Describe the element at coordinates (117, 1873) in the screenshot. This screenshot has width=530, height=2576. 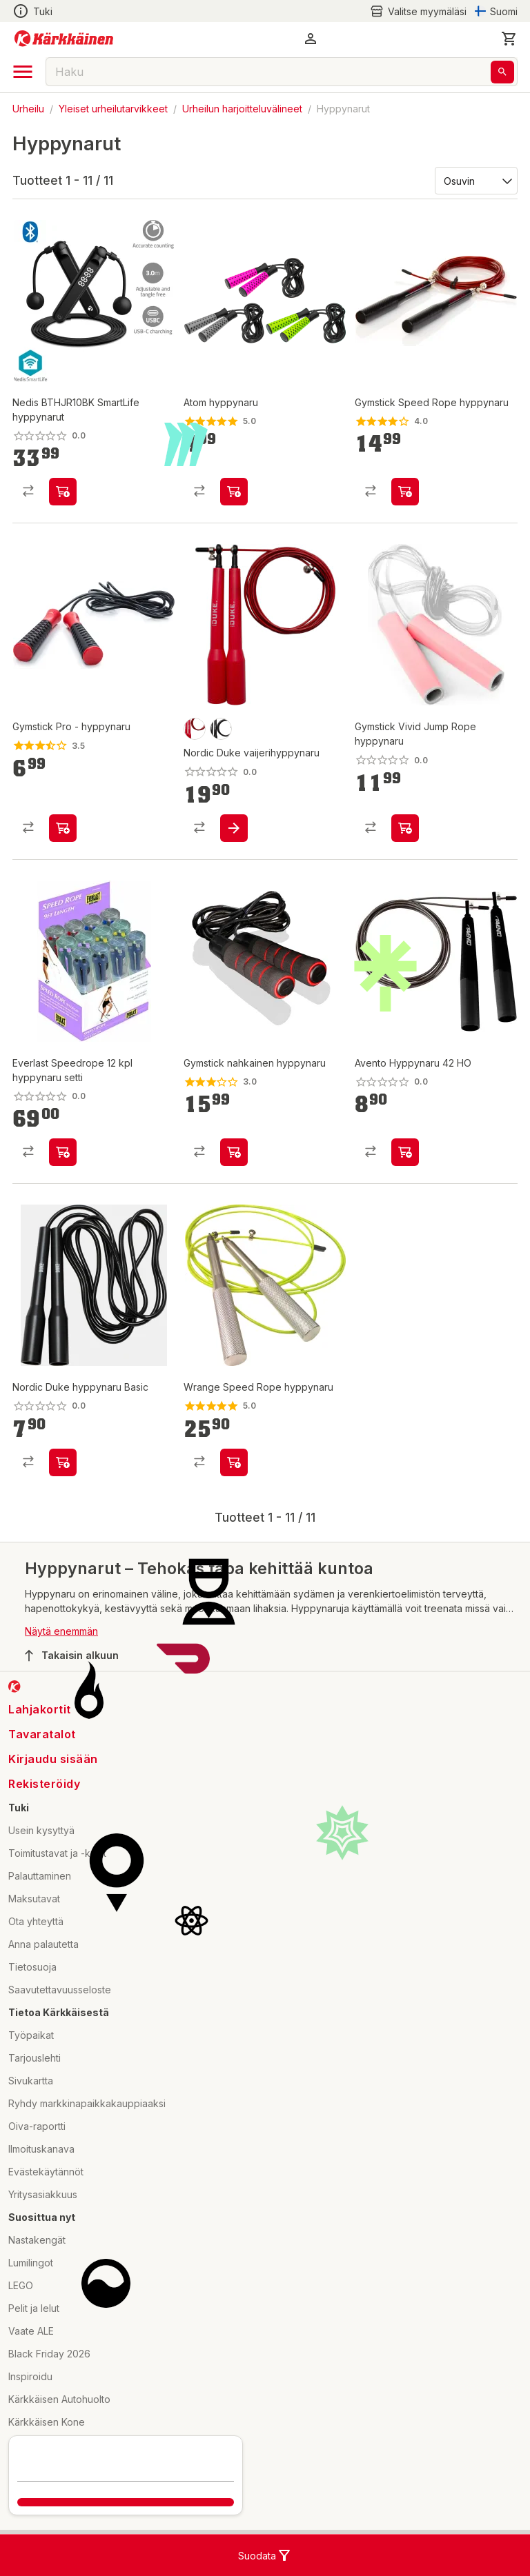
I see `open TomTom navigation app` at that location.